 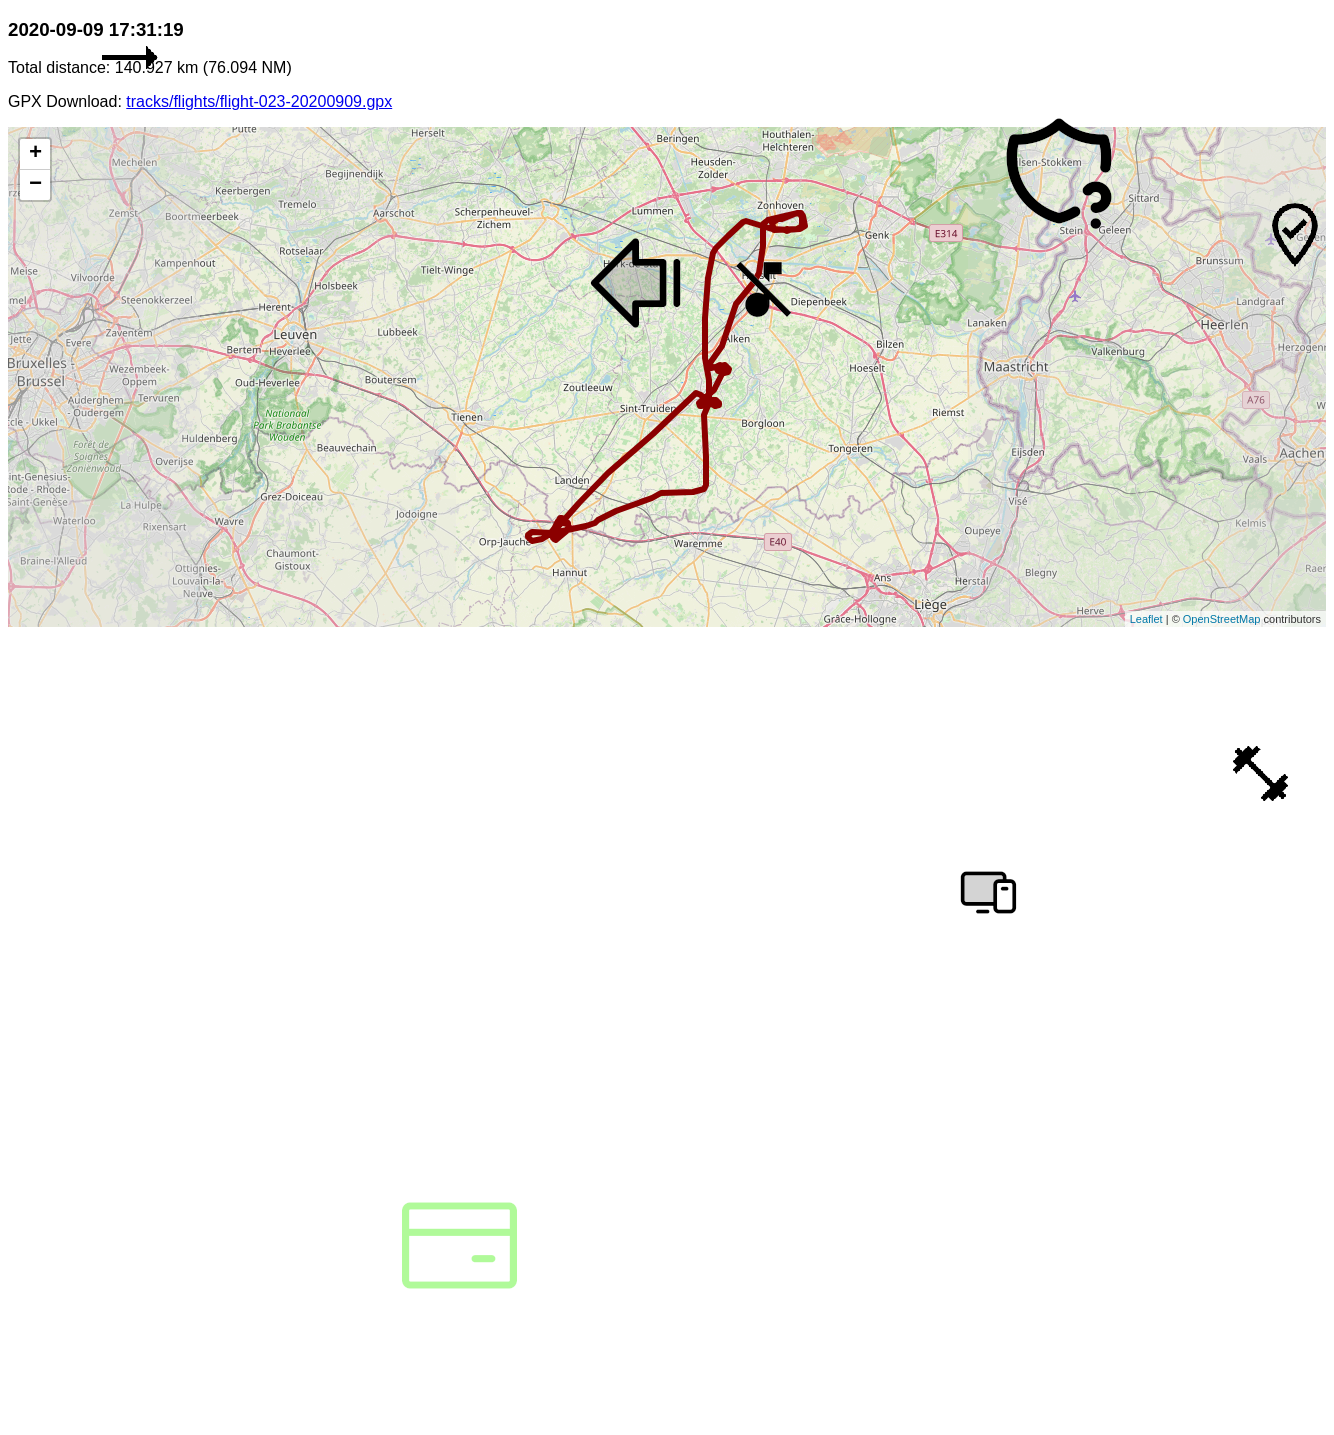 What do you see at coordinates (1059, 171) in the screenshot?
I see `access security help or FAQ` at bounding box center [1059, 171].